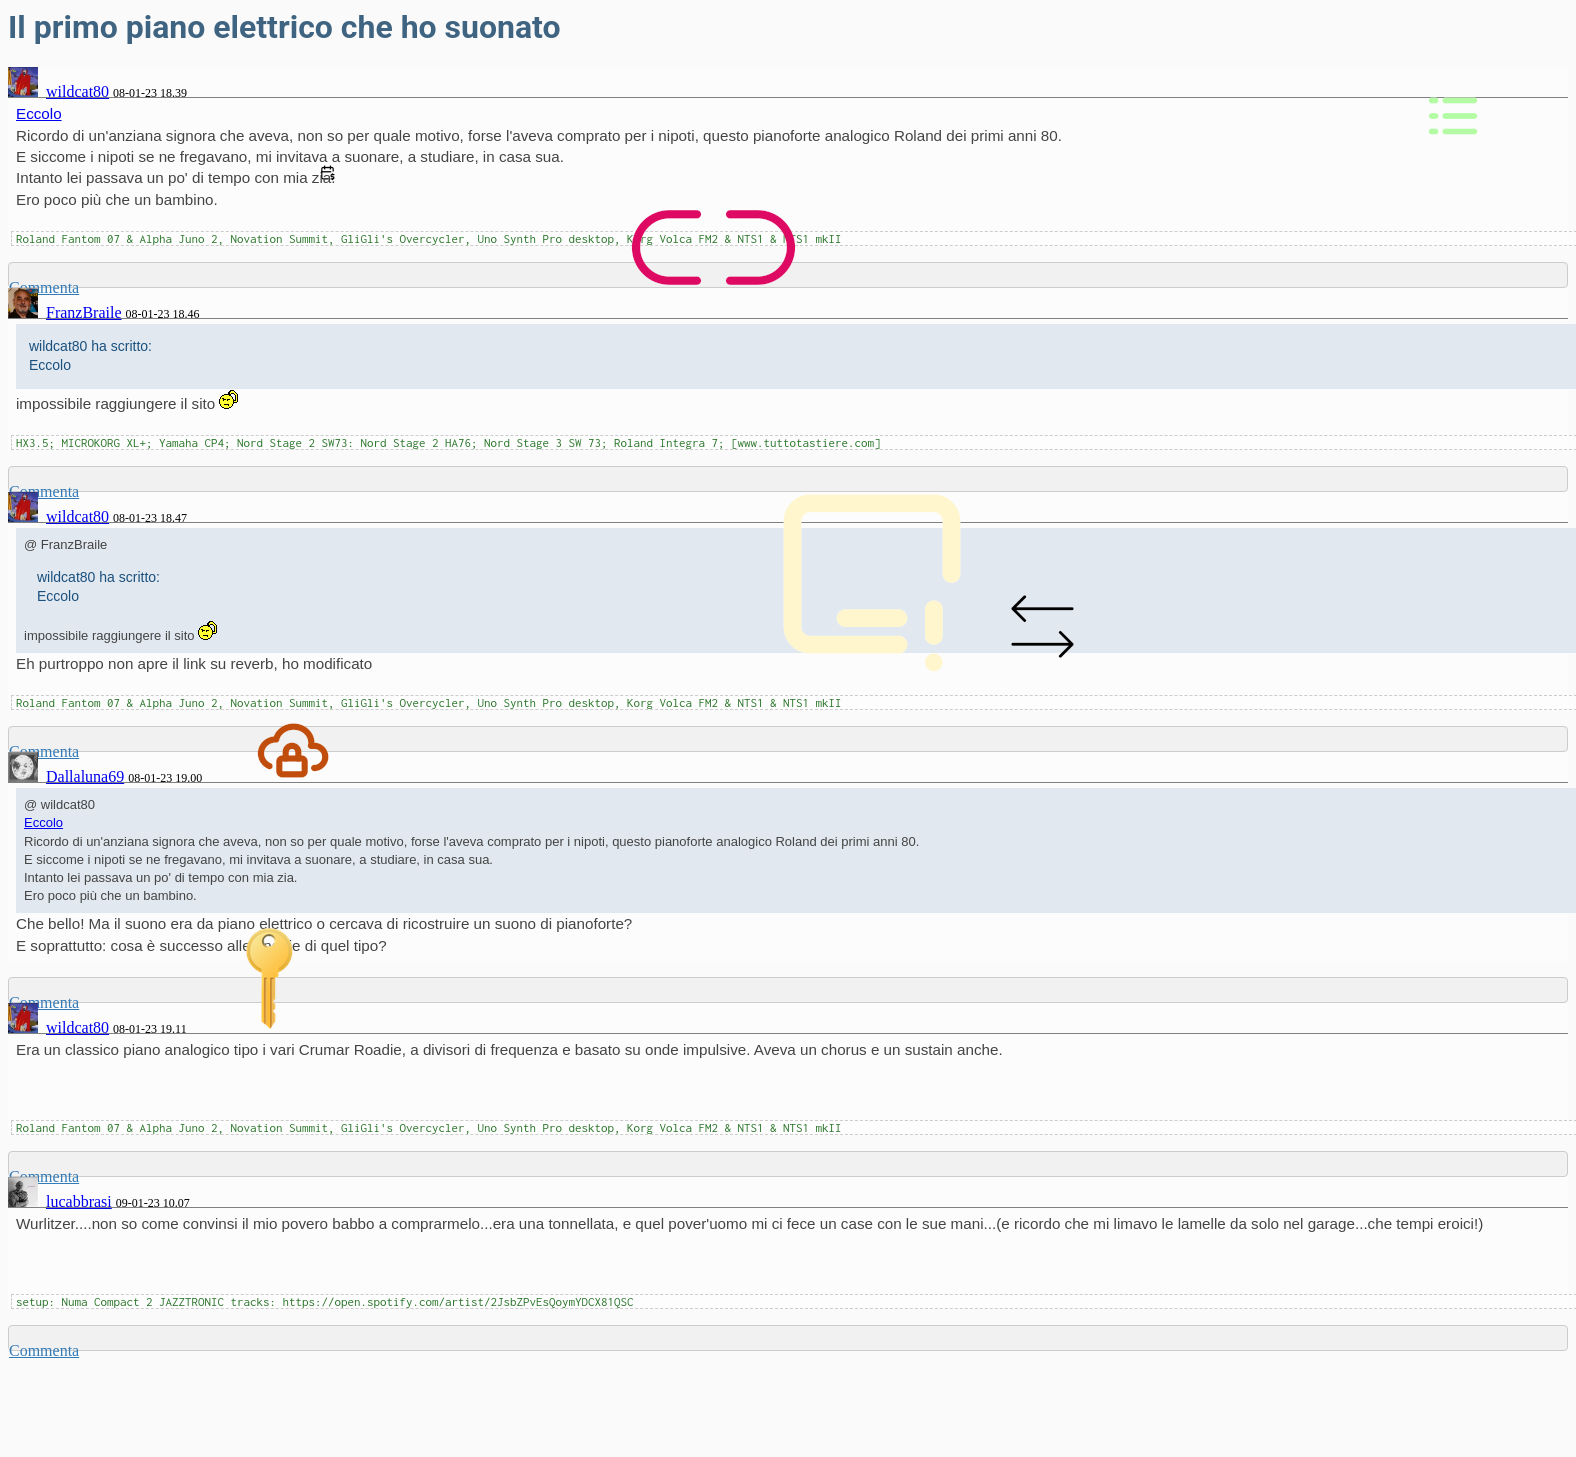 The height and width of the screenshot is (1457, 1576). I want to click on secure cloud storage, so click(292, 749).